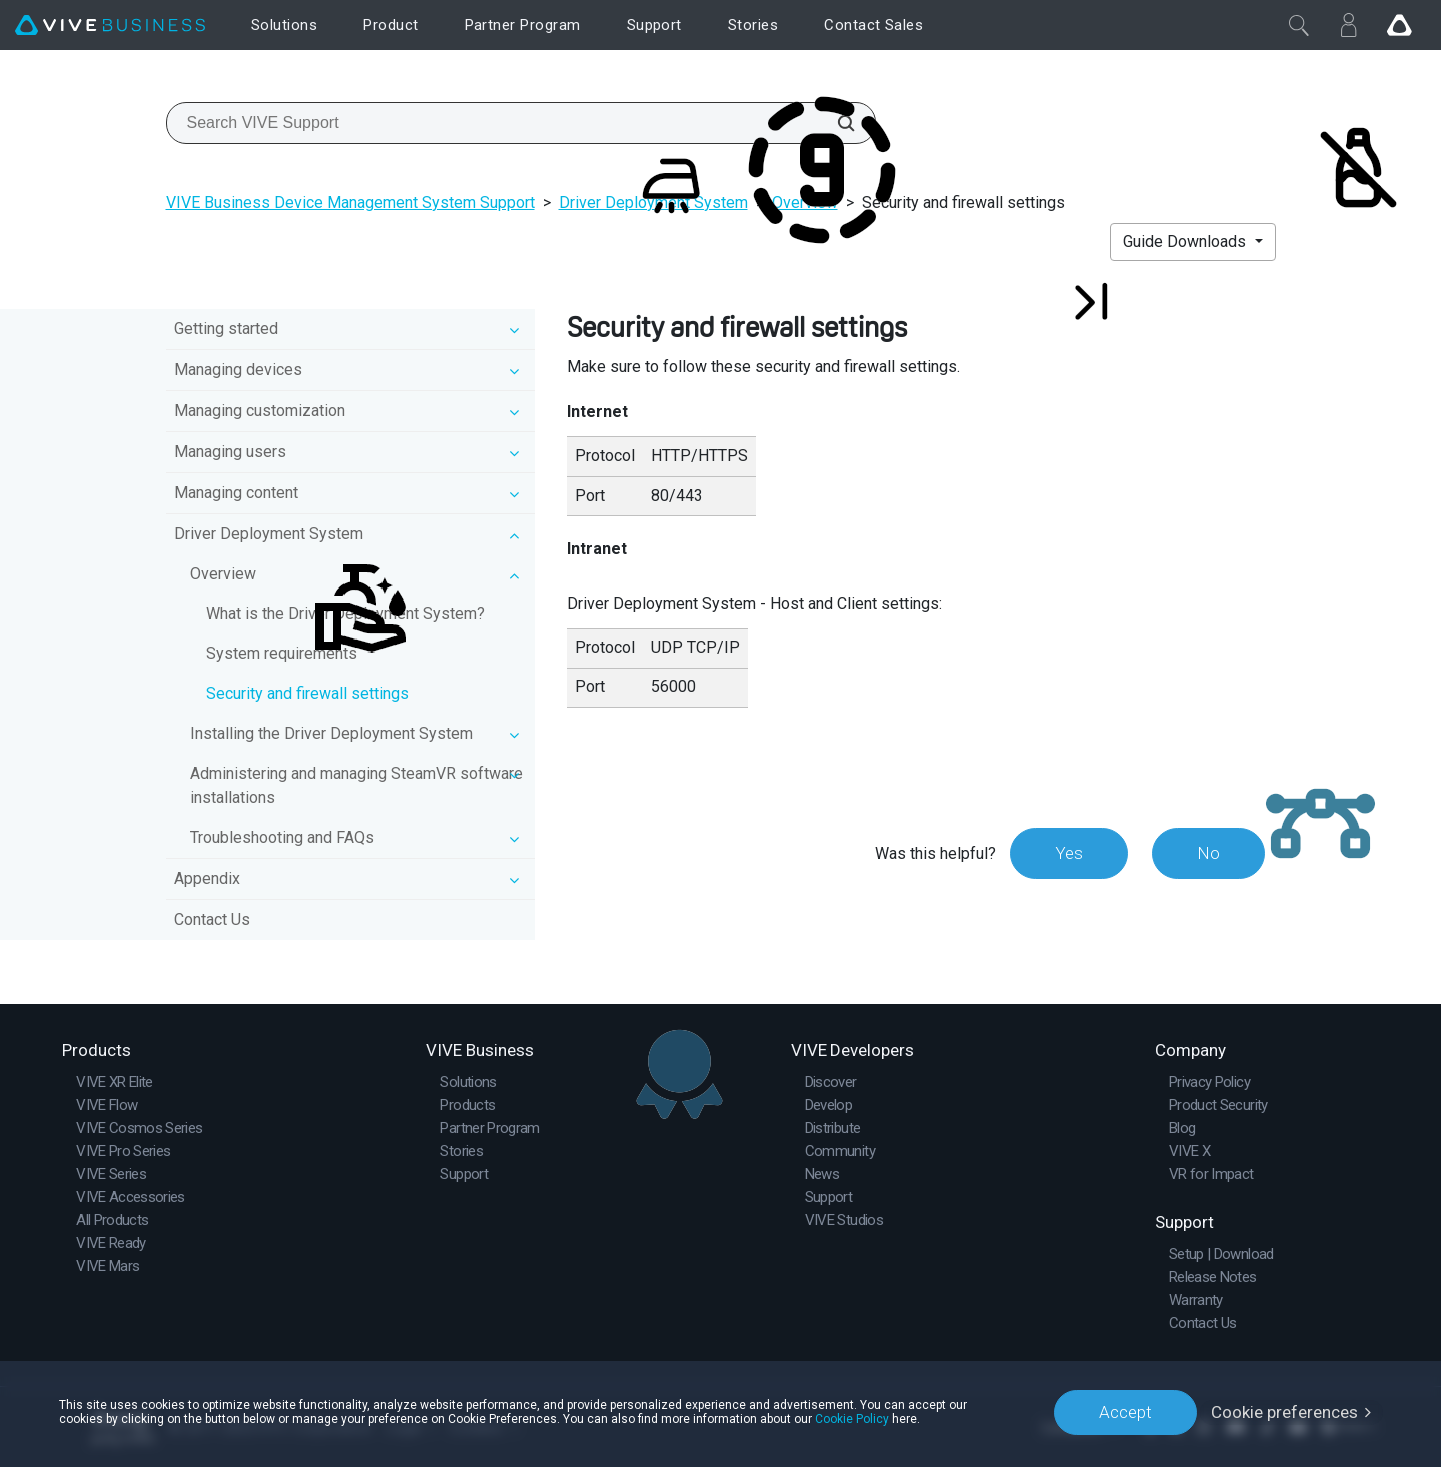  Describe the element at coordinates (671, 184) in the screenshot. I see `indicates steam iron setting available` at that location.